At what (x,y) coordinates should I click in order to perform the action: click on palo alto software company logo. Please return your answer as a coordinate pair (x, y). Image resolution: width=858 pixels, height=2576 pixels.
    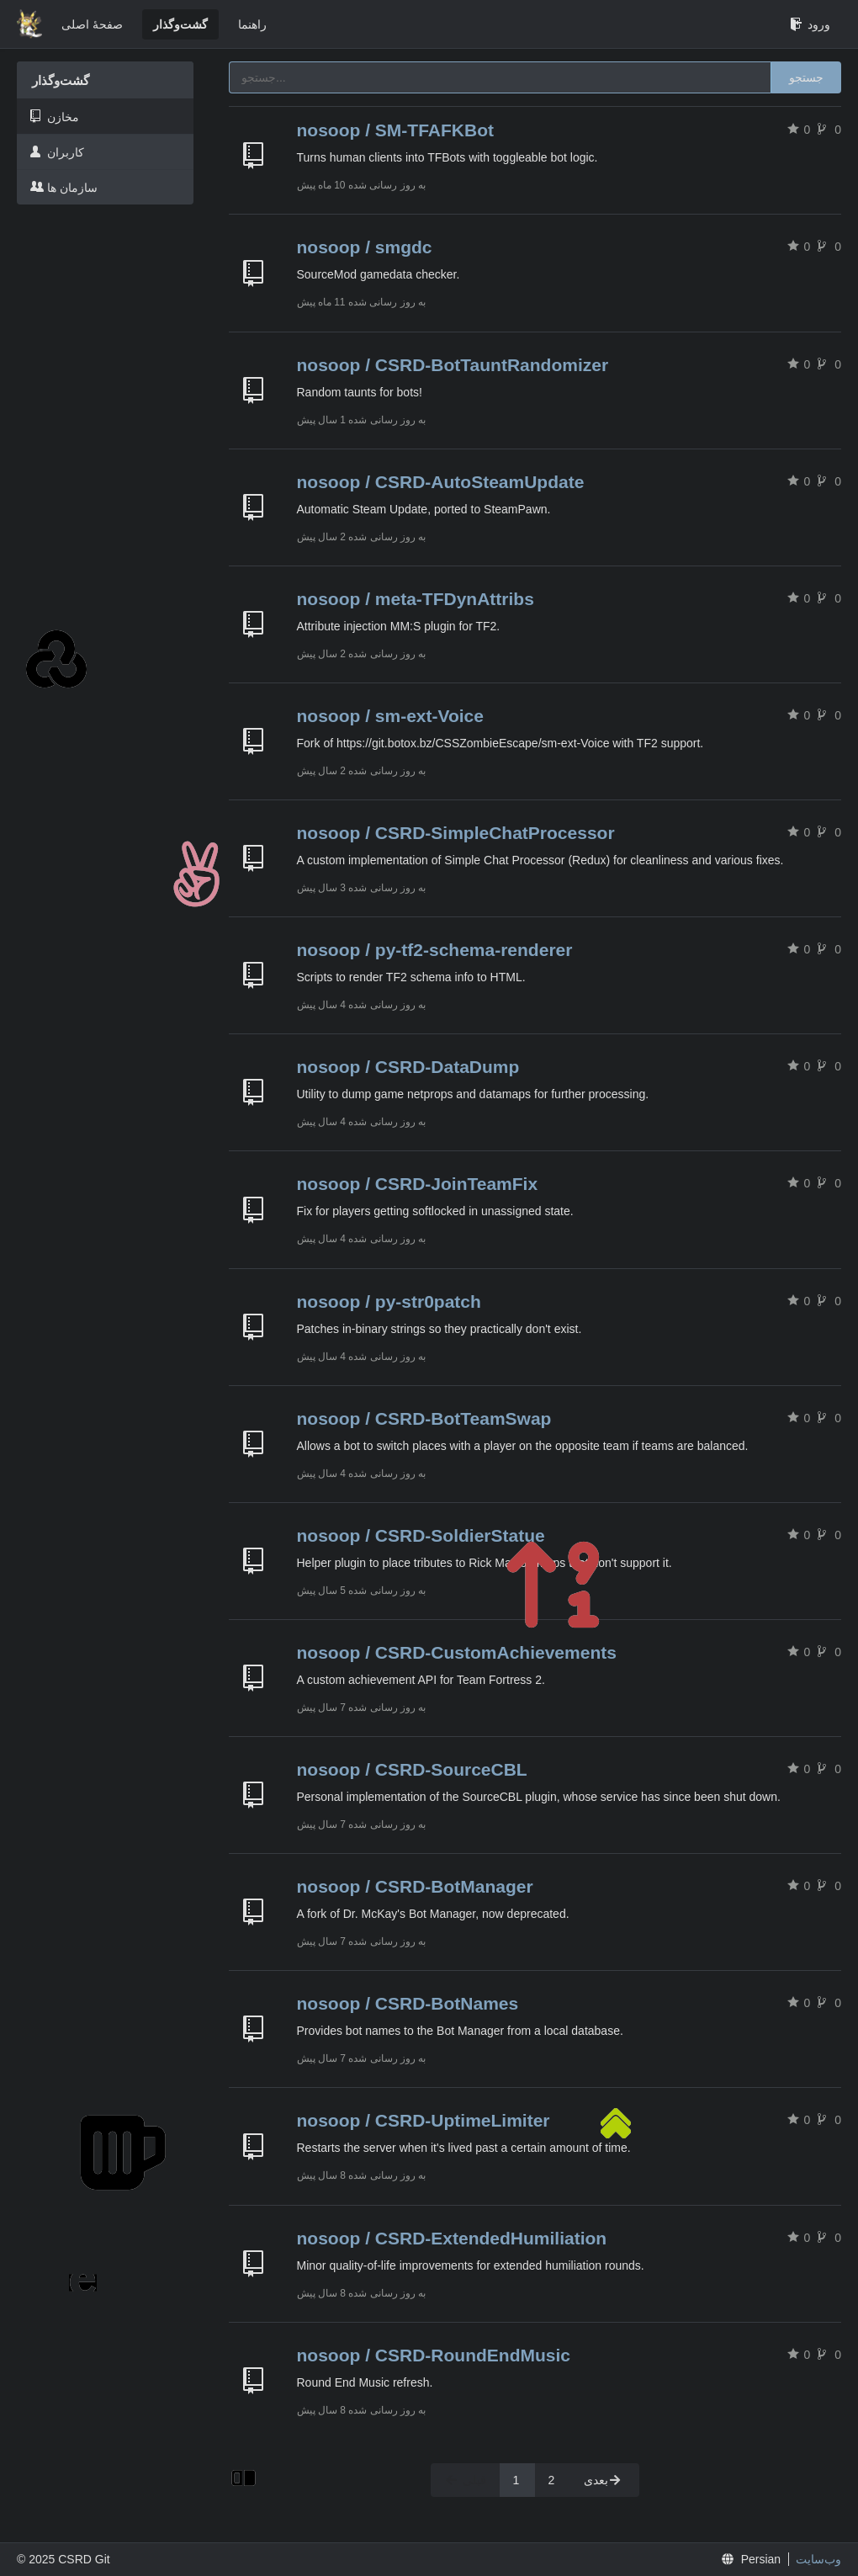
    Looking at the image, I should click on (616, 2123).